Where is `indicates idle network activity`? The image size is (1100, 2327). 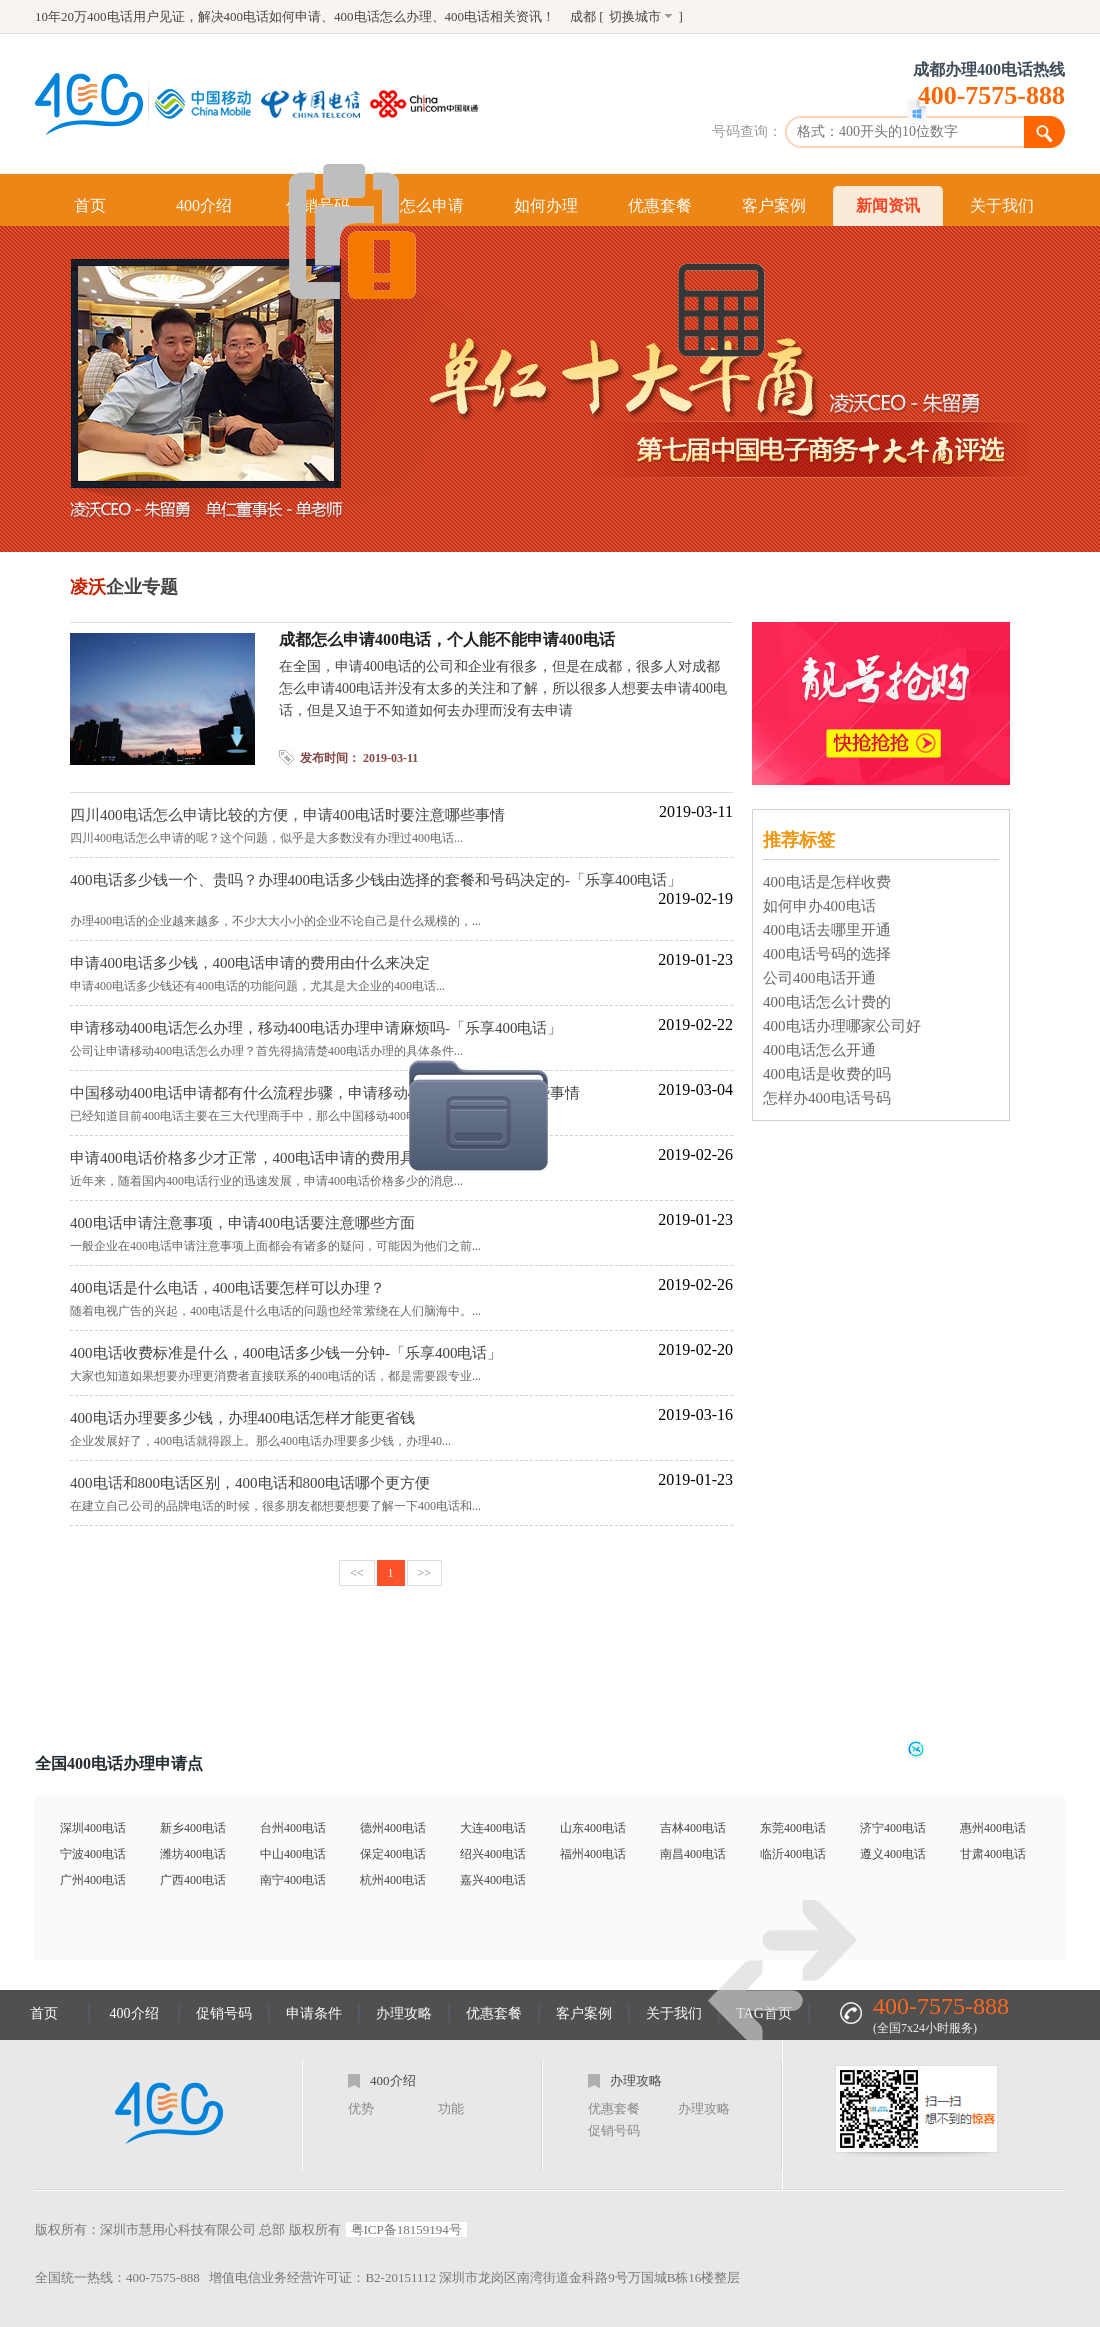 indicates idle network activity is located at coordinates (782, 1970).